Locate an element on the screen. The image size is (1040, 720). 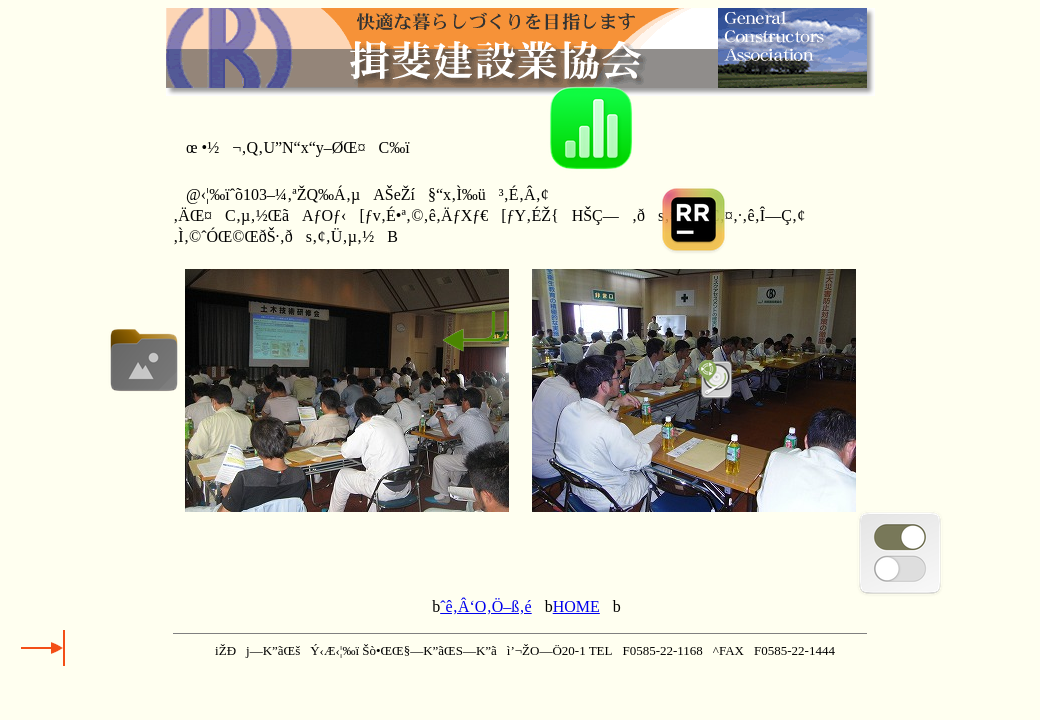
launch ubiquity disk installer is located at coordinates (716, 379).